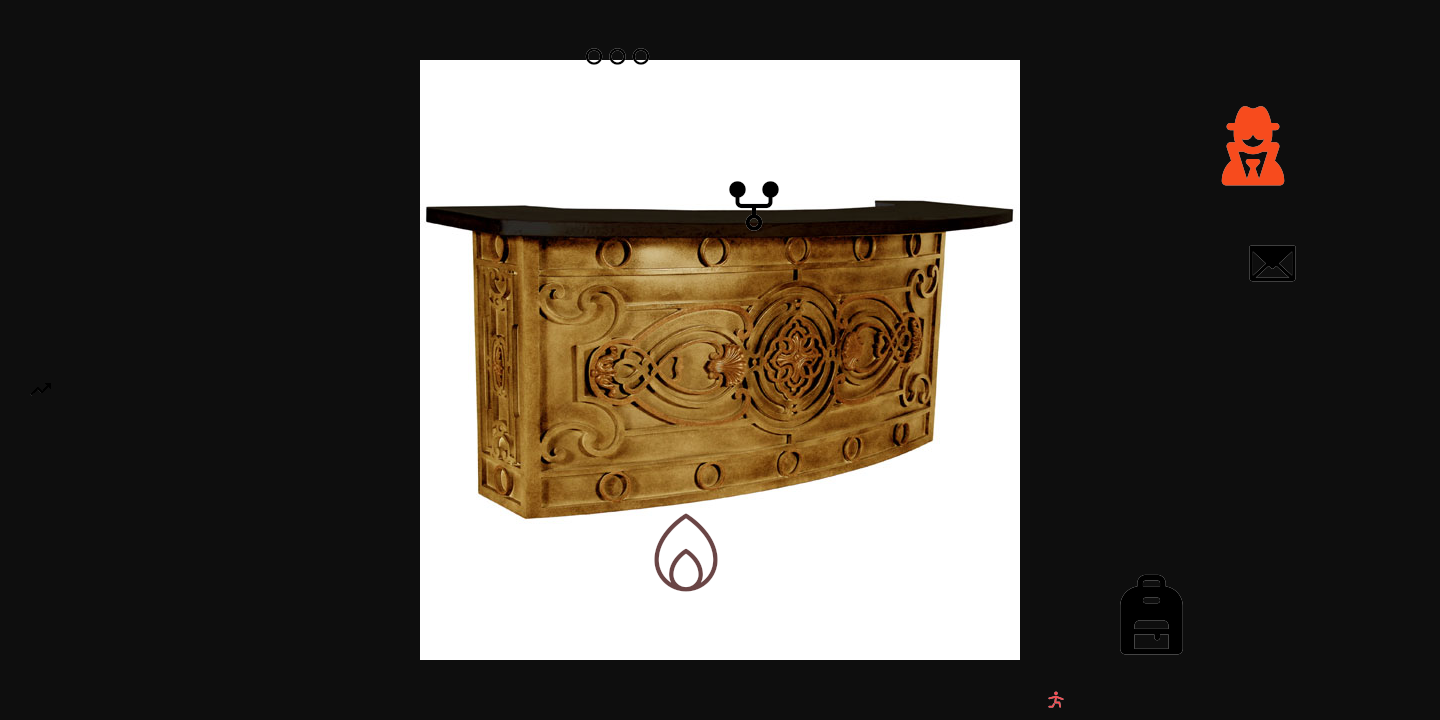  Describe the element at coordinates (1253, 147) in the screenshot. I see `access incognito or private browsing mode` at that location.